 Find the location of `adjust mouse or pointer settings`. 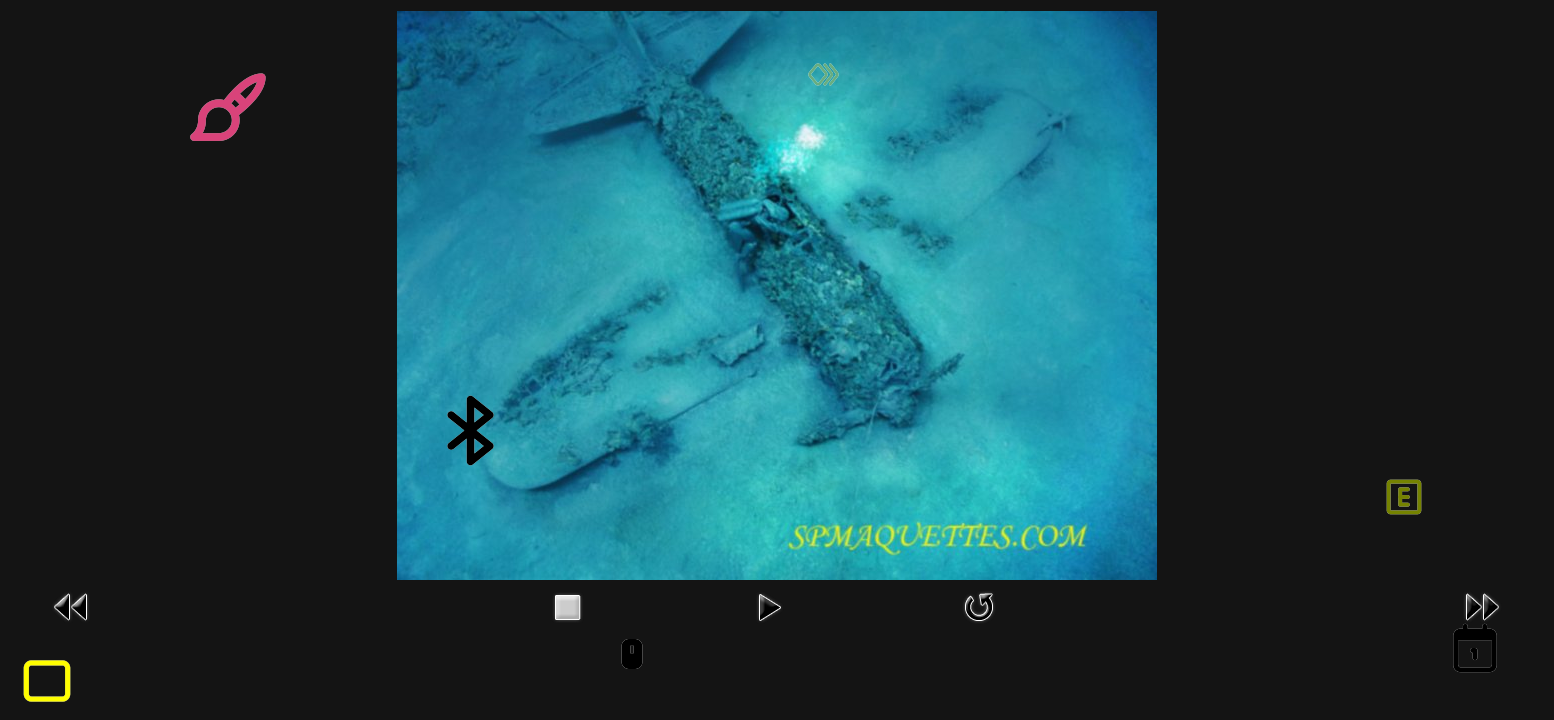

adjust mouse or pointer settings is located at coordinates (632, 654).